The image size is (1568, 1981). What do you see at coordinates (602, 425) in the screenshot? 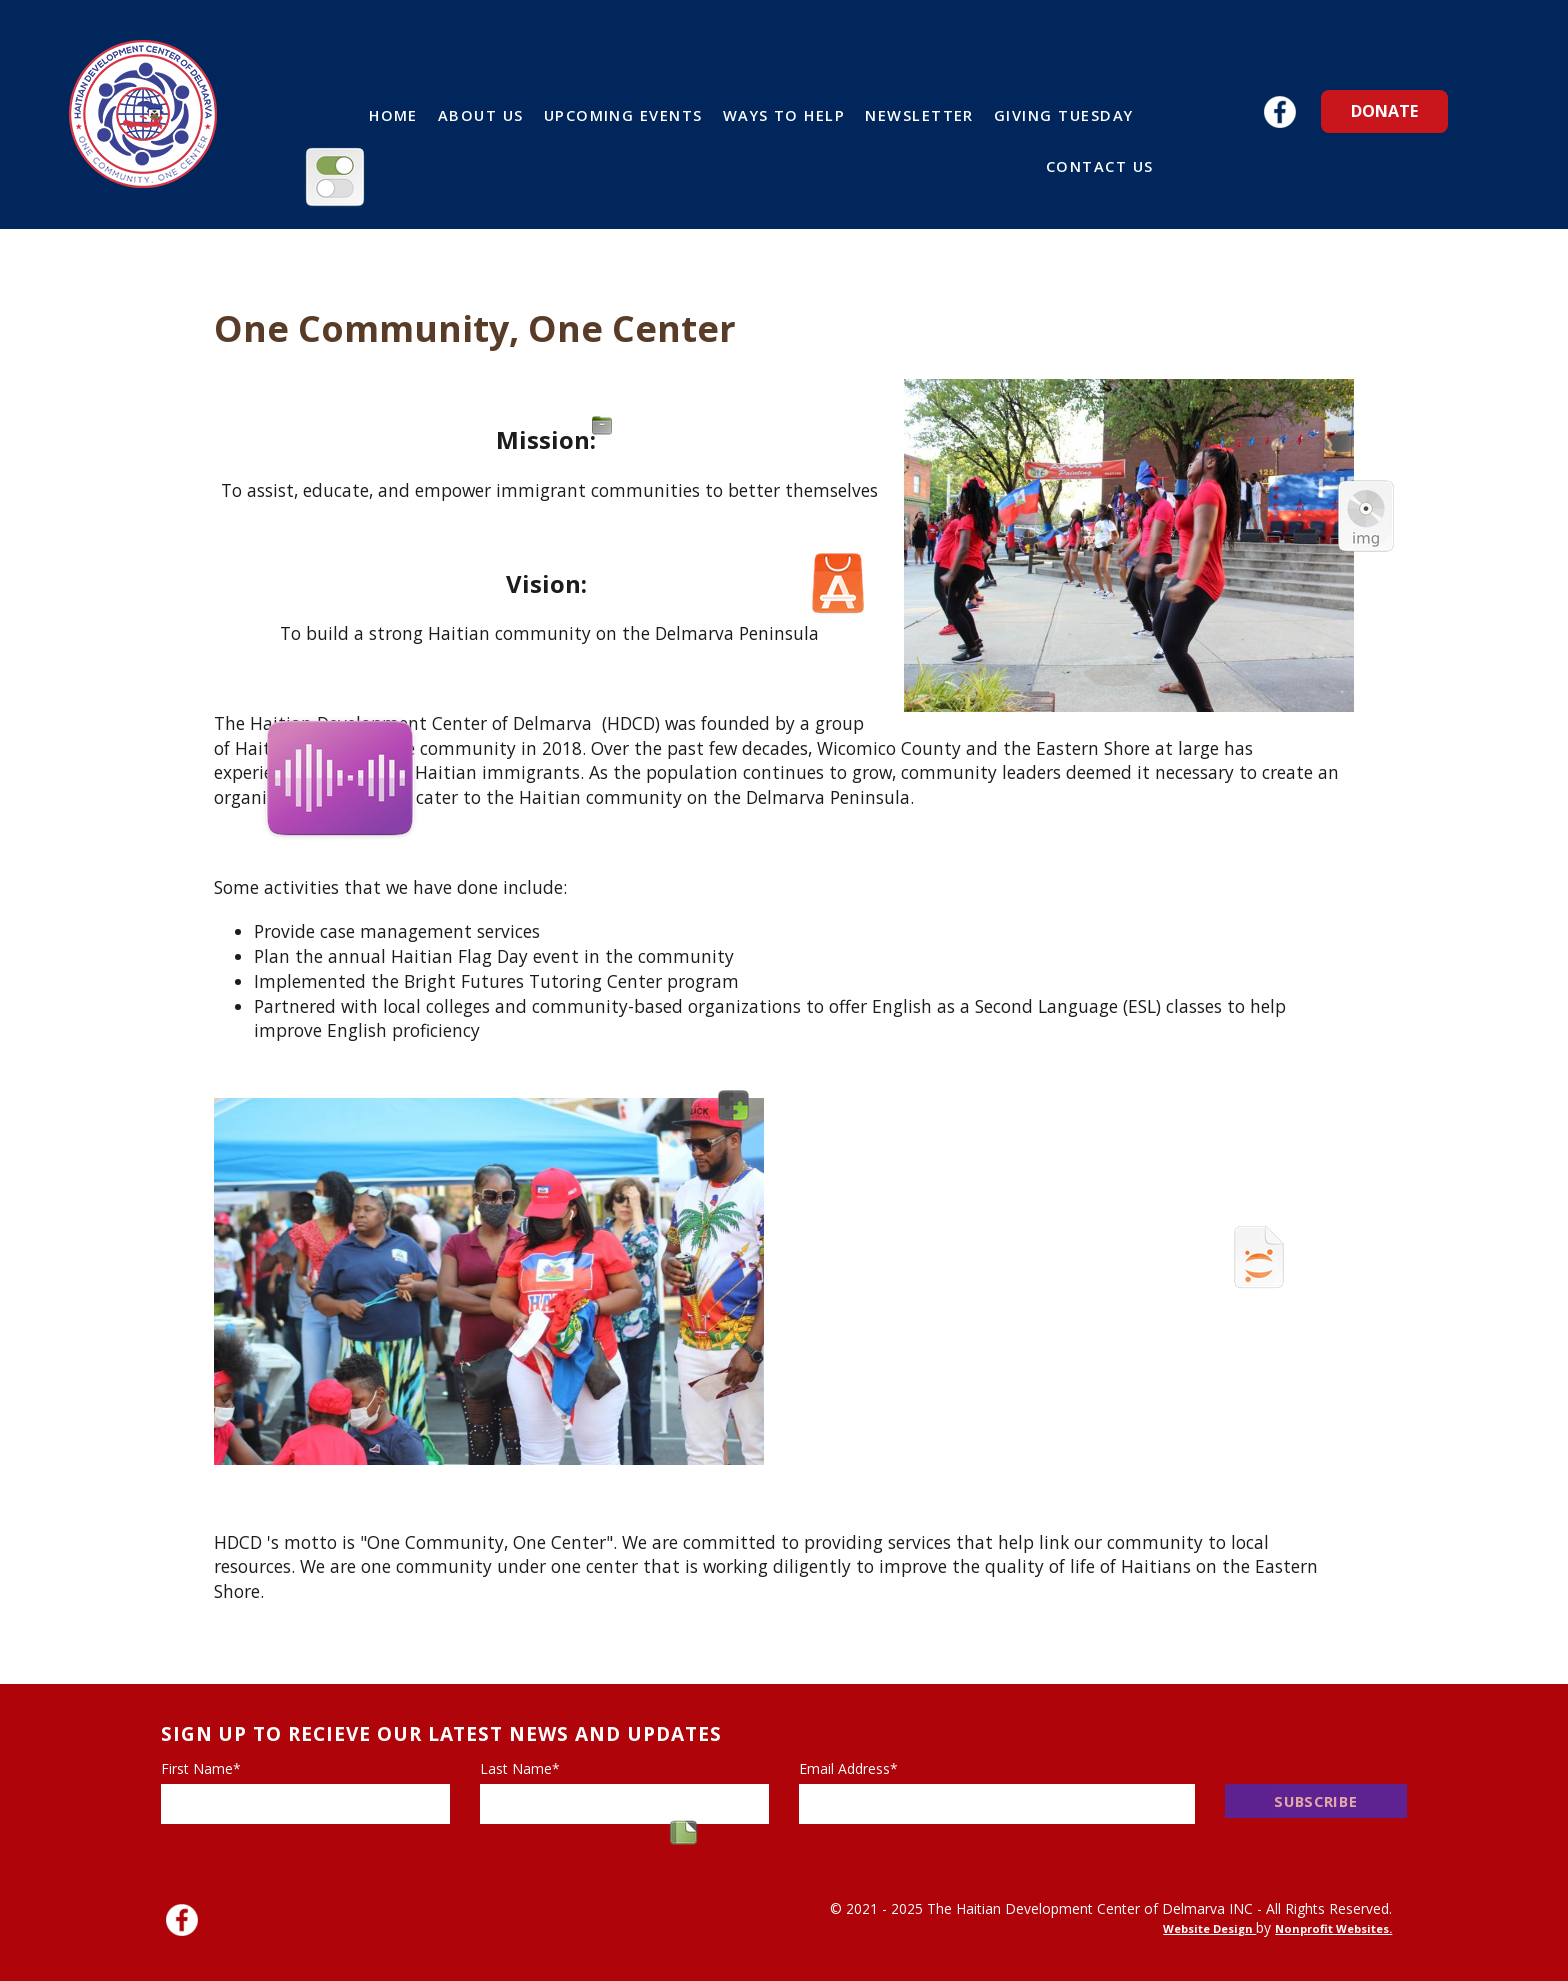
I see `open the file manager` at bounding box center [602, 425].